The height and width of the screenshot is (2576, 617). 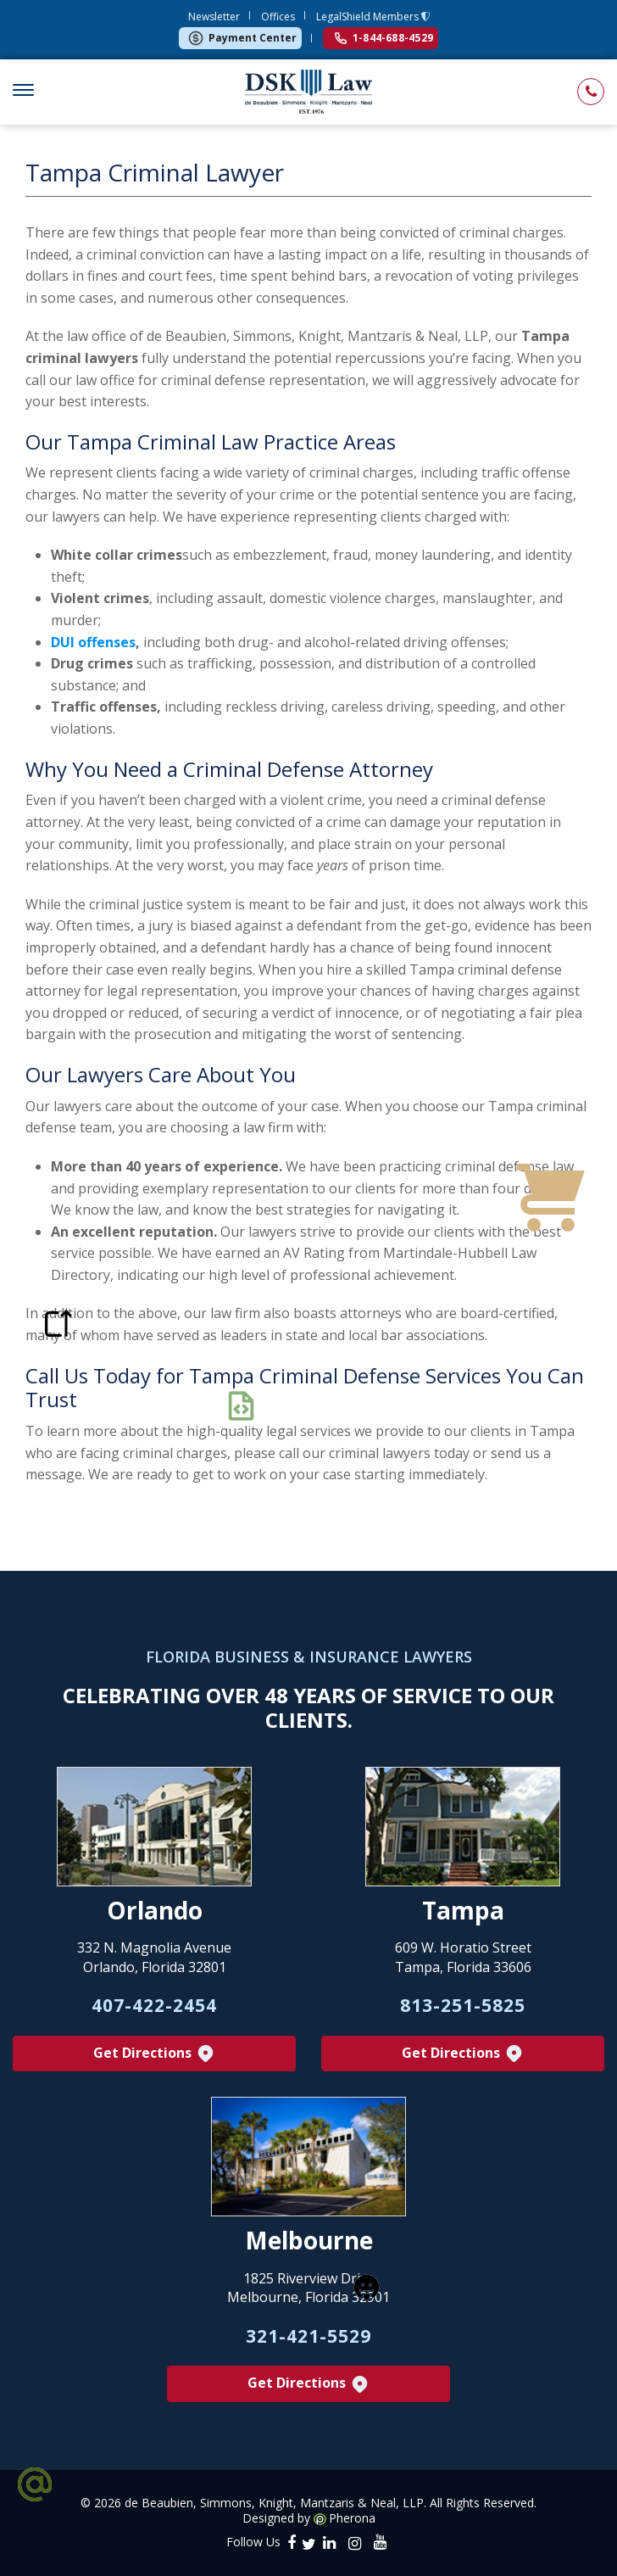 What do you see at coordinates (58, 1324) in the screenshot?
I see `auto-fit content to top edge` at bounding box center [58, 1324].